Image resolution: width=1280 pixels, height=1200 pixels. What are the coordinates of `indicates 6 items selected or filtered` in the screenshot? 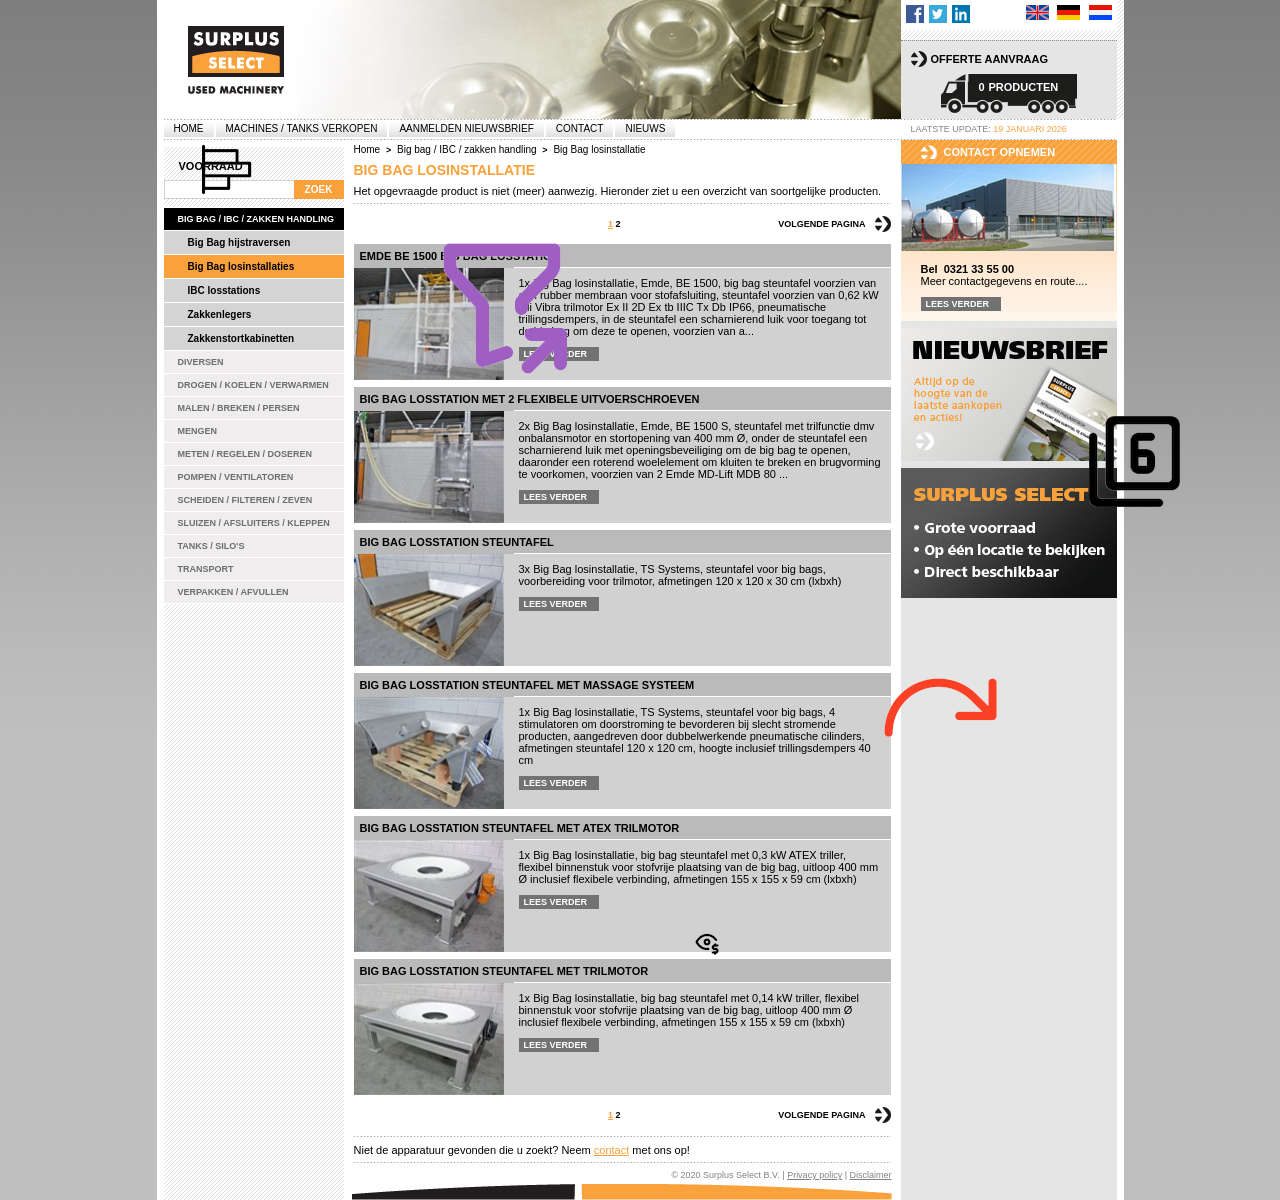 It's located at (1134, 461).